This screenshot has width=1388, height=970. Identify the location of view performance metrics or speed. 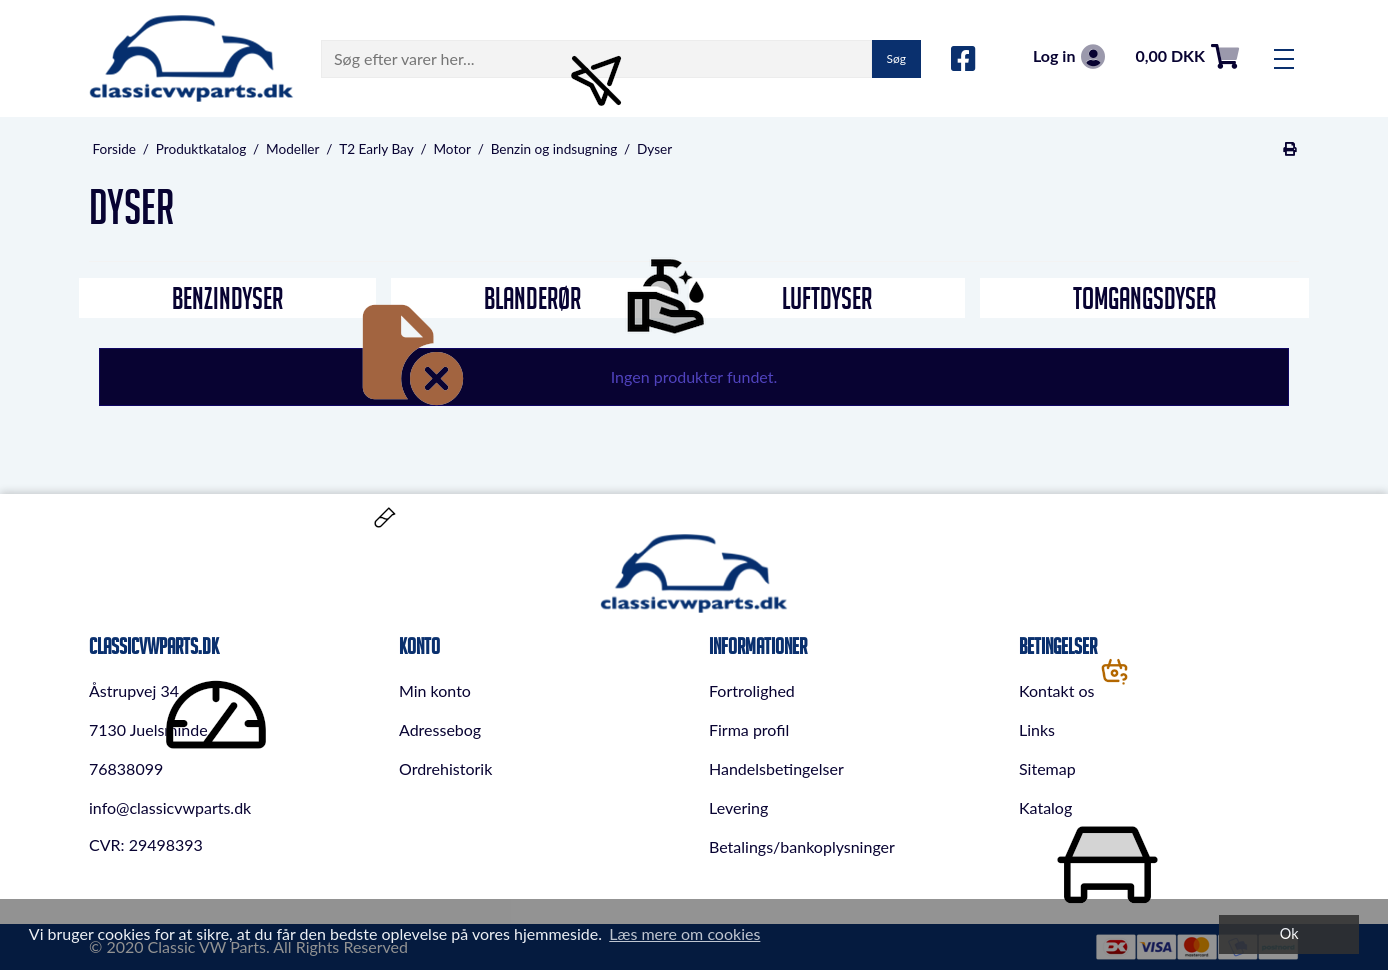
(216, 720).